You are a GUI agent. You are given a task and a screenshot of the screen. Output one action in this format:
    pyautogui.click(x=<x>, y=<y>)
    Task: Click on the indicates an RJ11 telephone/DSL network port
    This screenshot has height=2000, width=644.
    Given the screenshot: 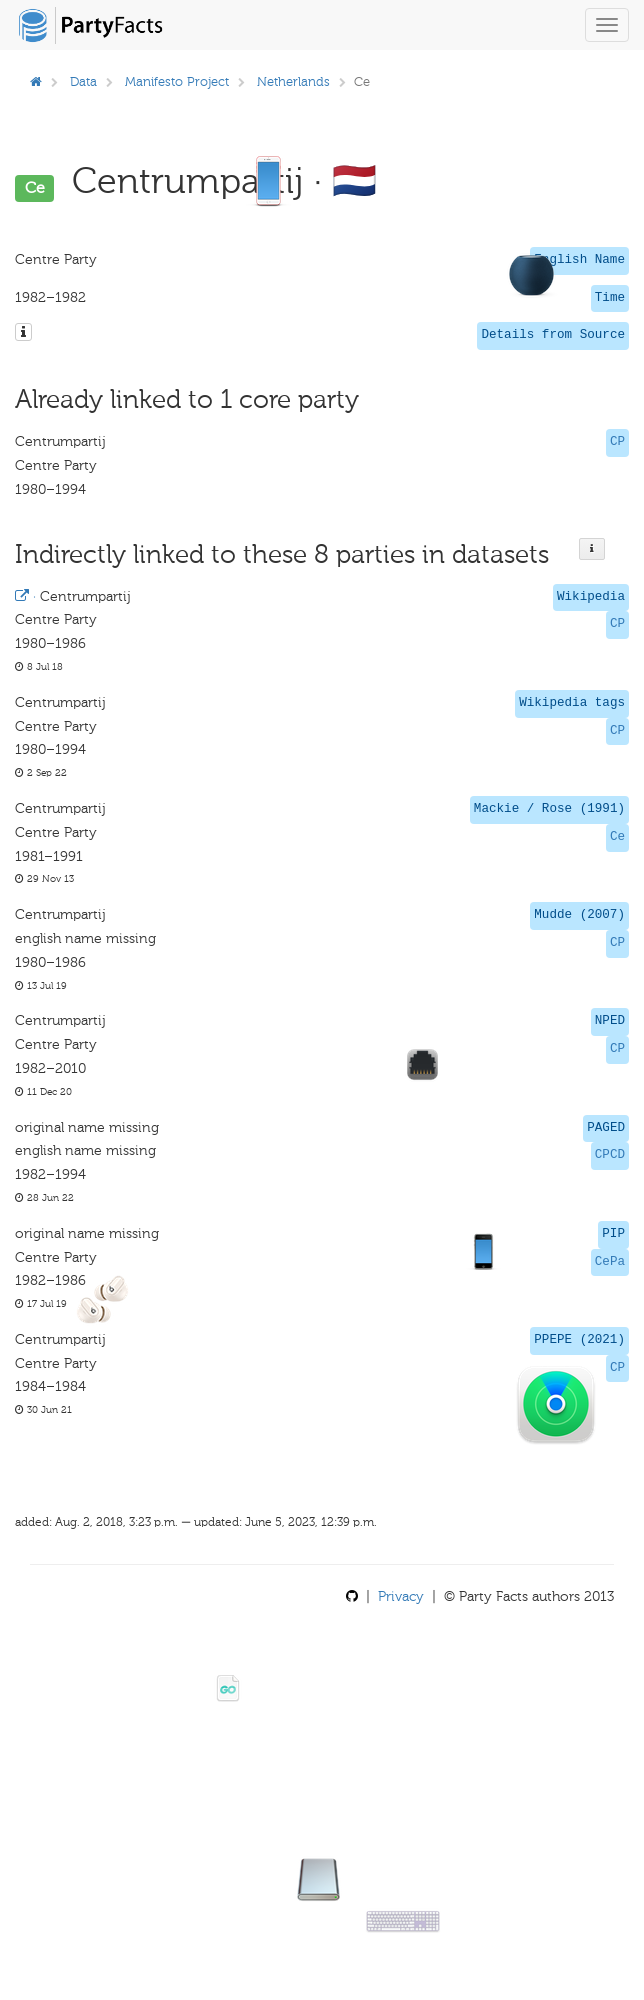 What is the action you would take?
    pyautogui.click(x=422, y=1064)
    